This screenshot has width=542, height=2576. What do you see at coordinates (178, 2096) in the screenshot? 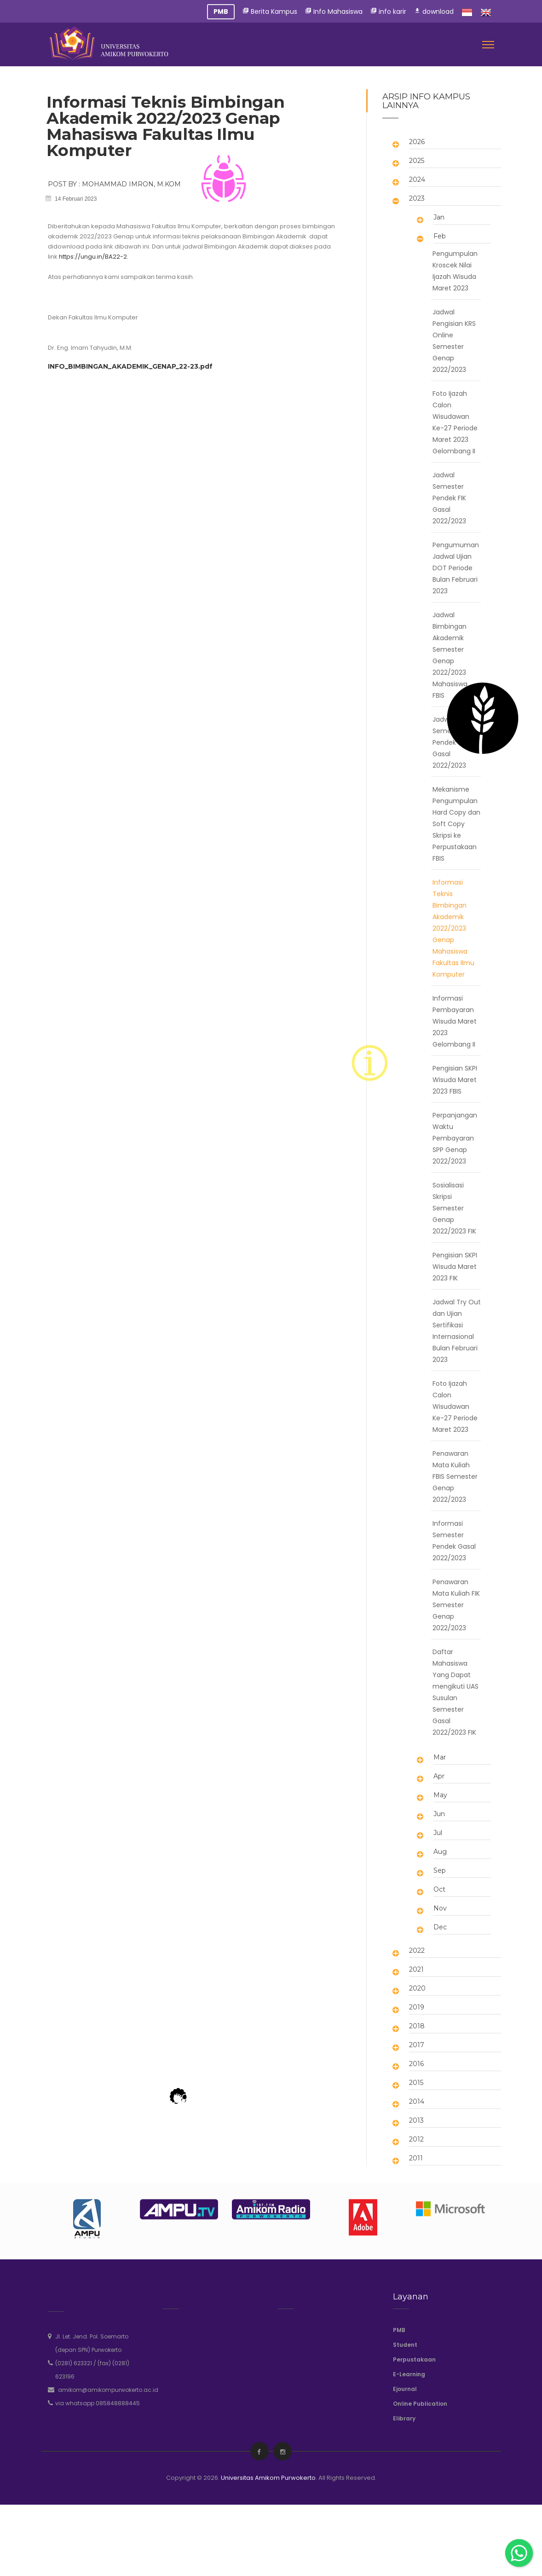
I see `indicates pest infestation or decay status` at bounding box center [178, 2096].